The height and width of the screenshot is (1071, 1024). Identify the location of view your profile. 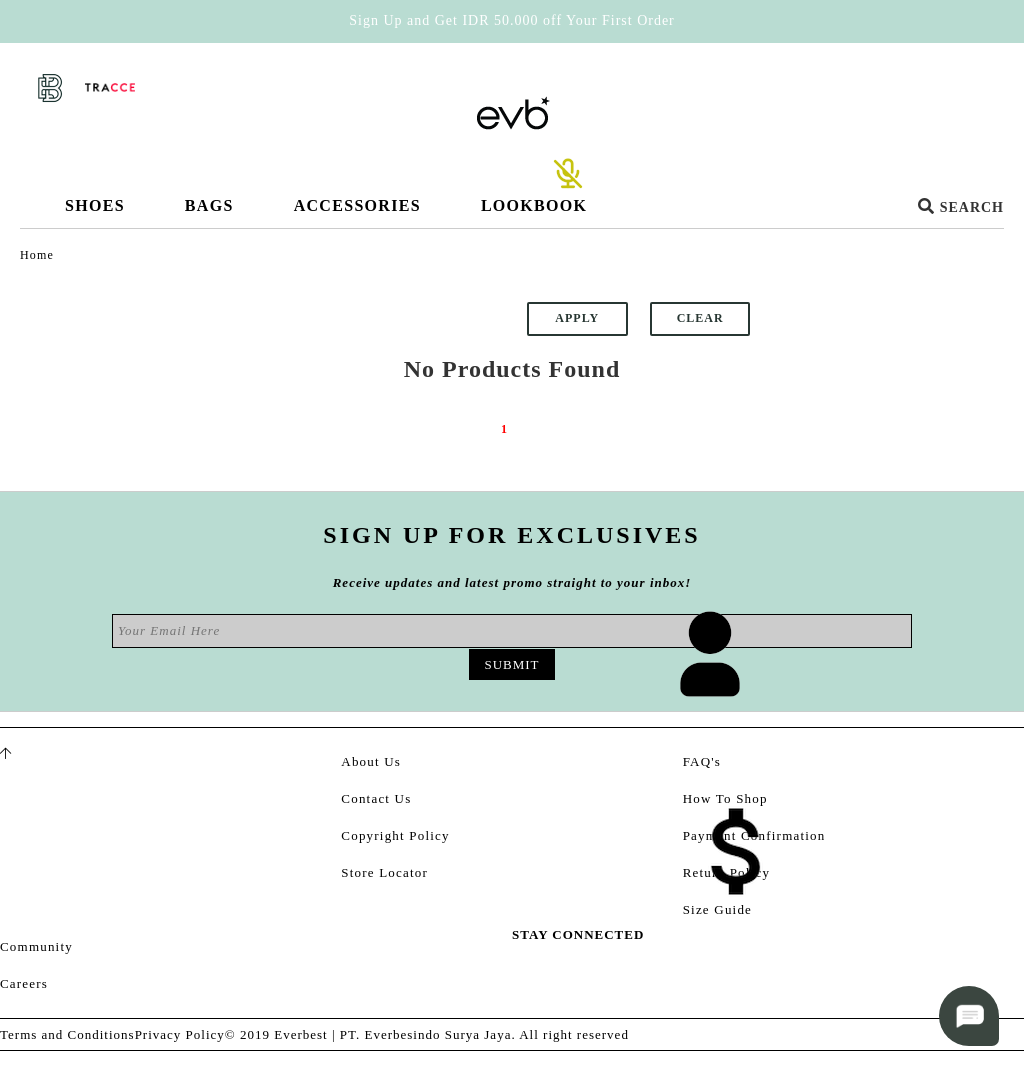
(710, 654).